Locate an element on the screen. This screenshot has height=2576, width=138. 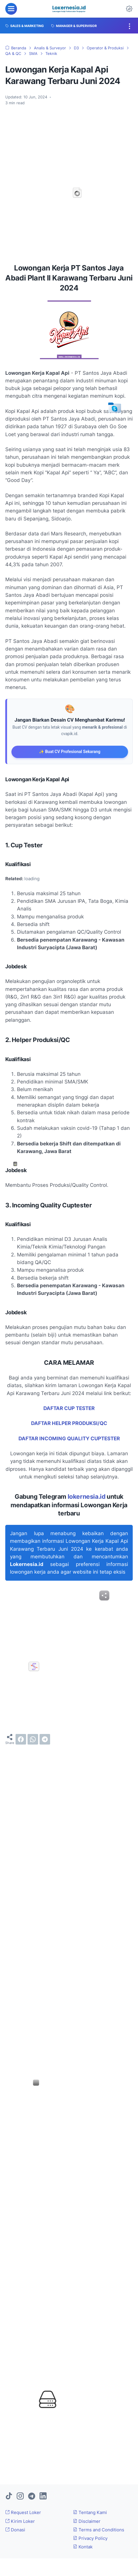
open network sharing preferences is located at coordinates (104, 1596).